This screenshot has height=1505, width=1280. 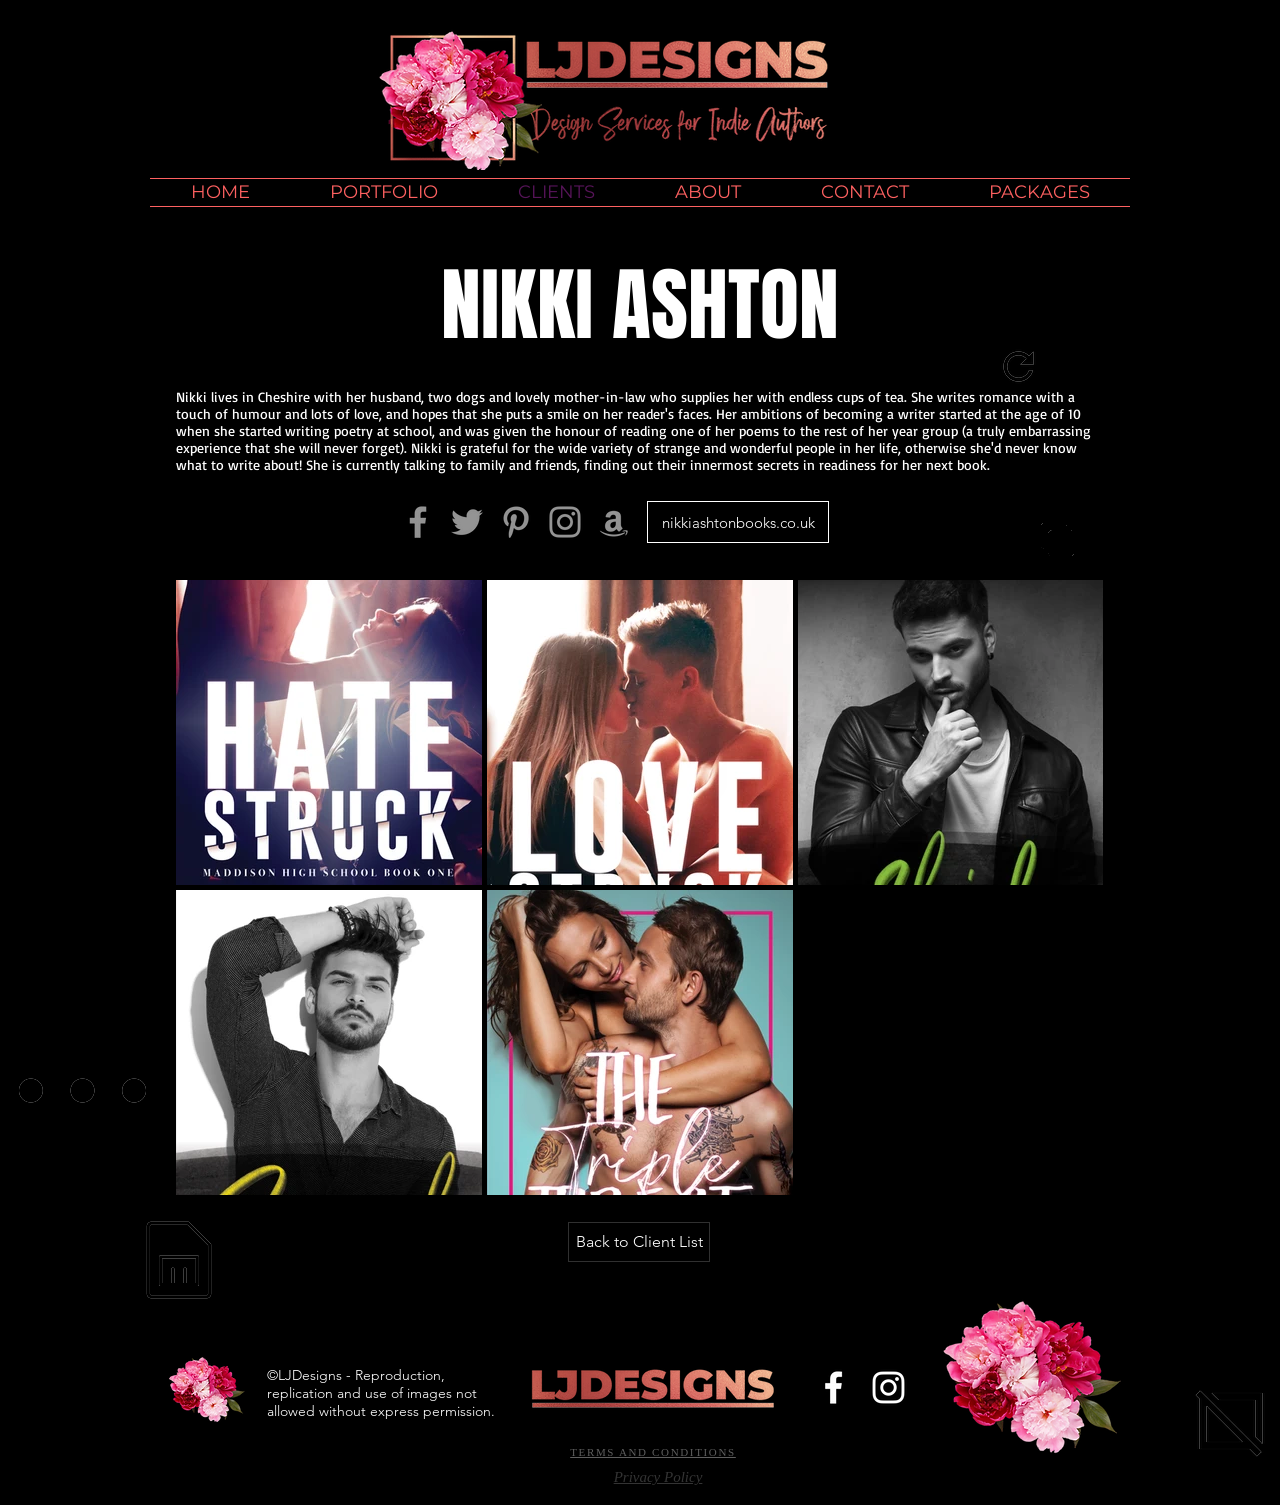 I want to click on manage sim card settings, so click(x=179, y=1260).